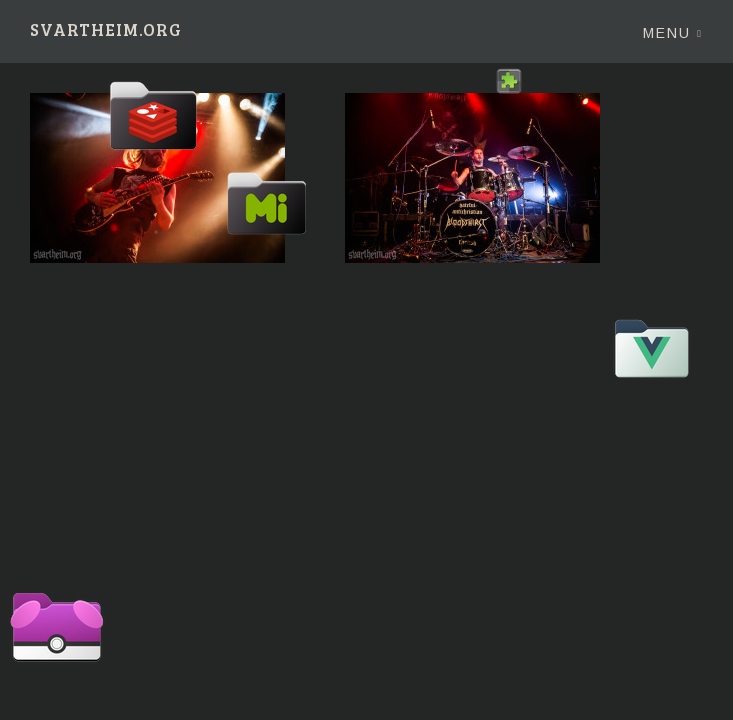 This screenshot has width=733, height=720. What do you see at coordinates (509, 81) in the screenshot?
I see `browse or manage system add-ons` at bounding box center [509, 81].